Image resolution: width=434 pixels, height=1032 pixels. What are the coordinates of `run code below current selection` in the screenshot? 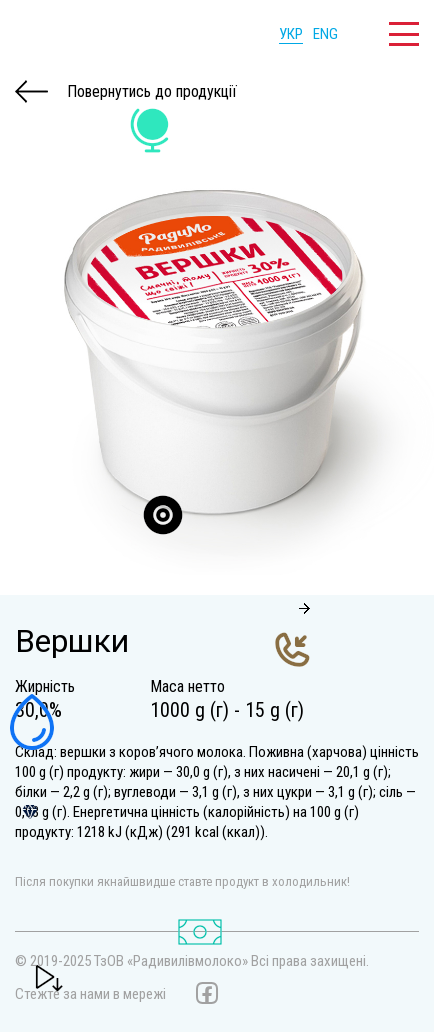 It's located at (49, 978).